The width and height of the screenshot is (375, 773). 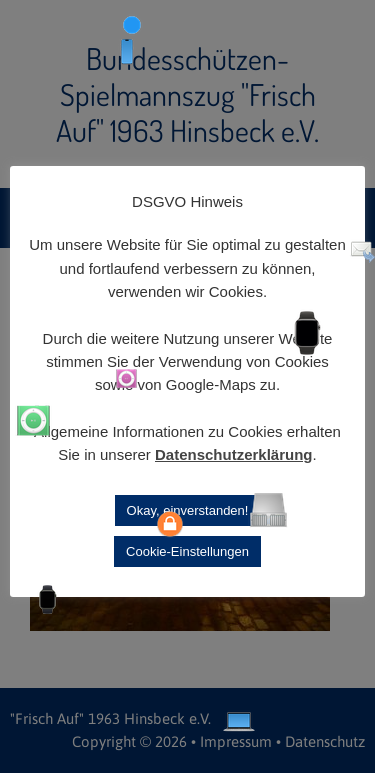 What do you see at coordinates (307, 333) in the screenshot?
I see `apple watch series 6 device icon` at bounding box center [307, 333].